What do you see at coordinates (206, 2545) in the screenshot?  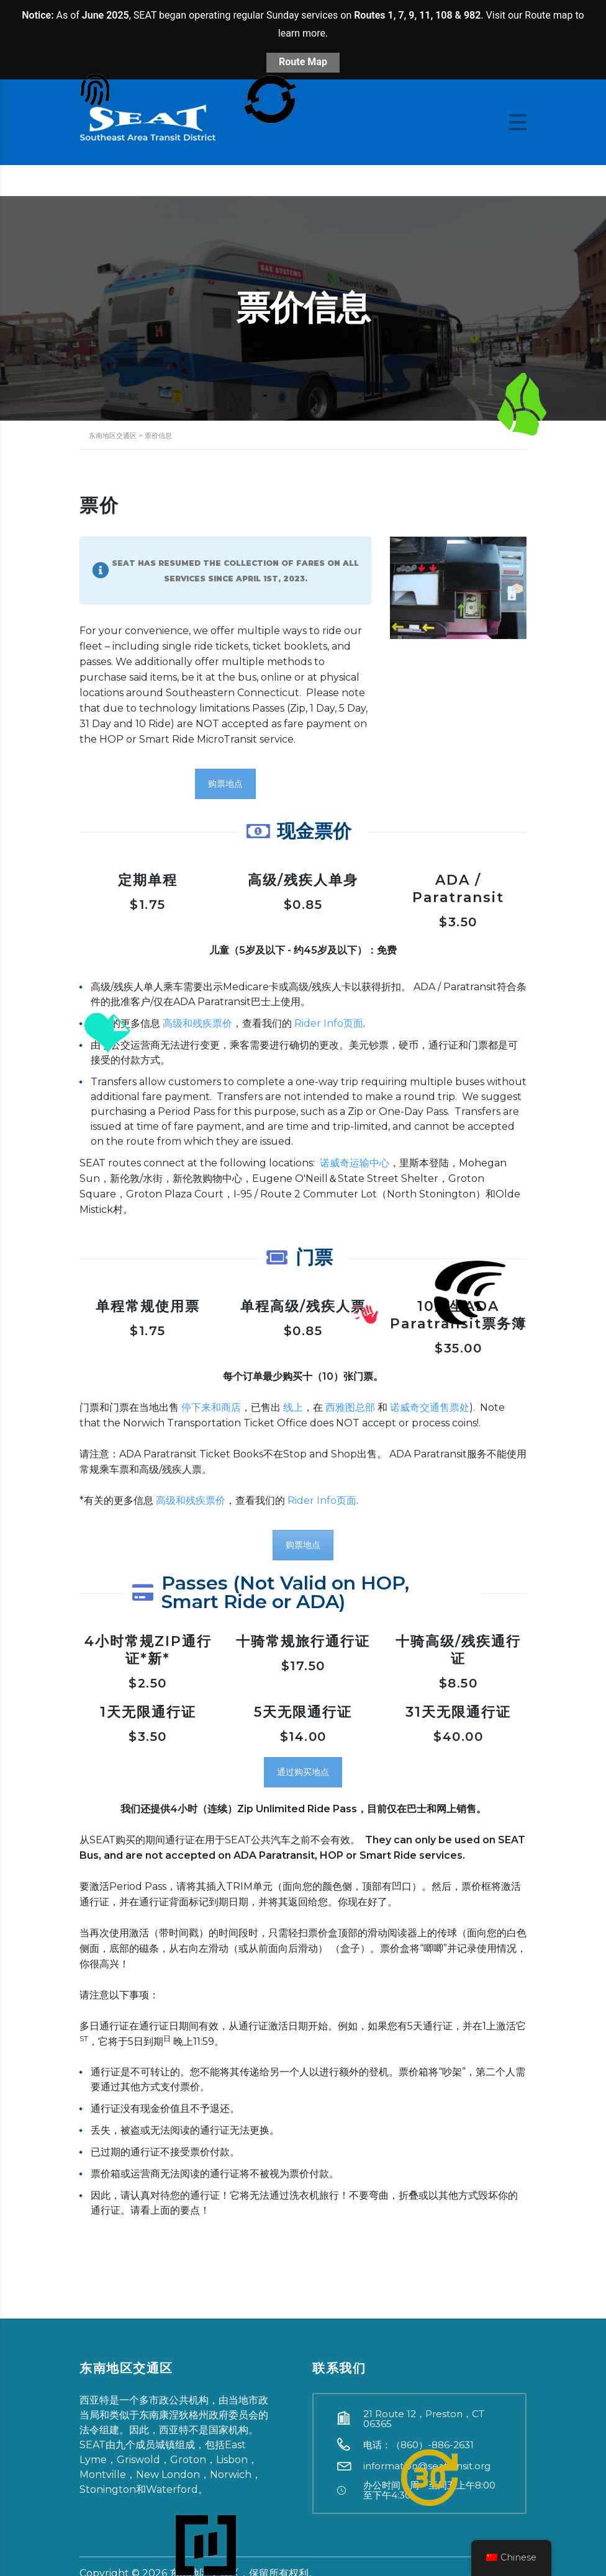 I see `open the RTLZWEI app or website` at bounding box center [206, 2545].